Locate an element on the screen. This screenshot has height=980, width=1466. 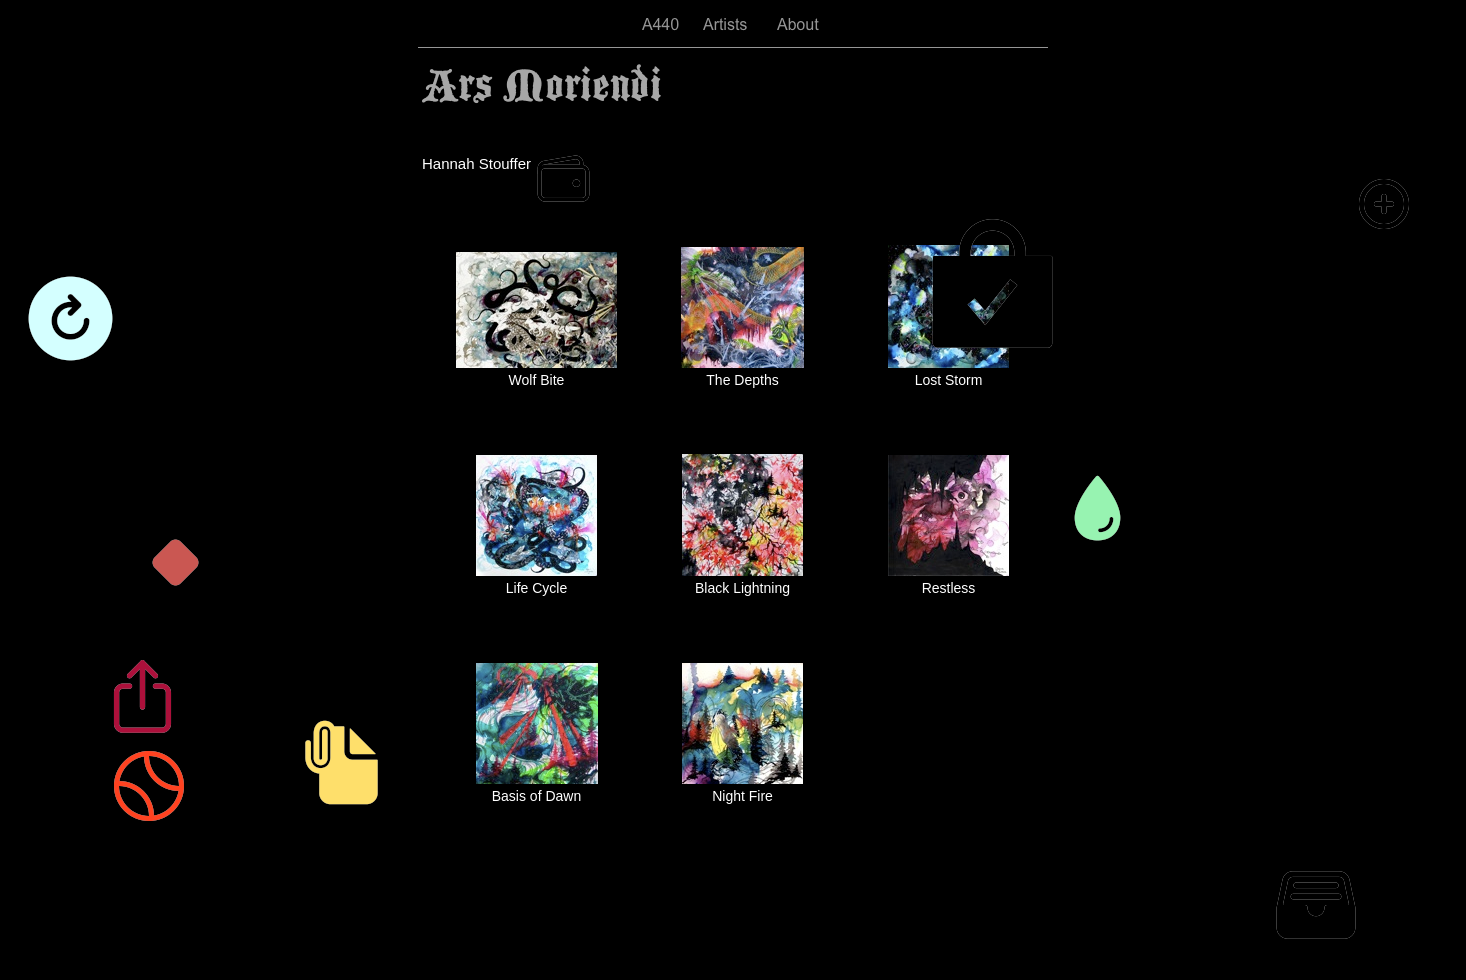
share this content with others is located at coordinates (142, 696).